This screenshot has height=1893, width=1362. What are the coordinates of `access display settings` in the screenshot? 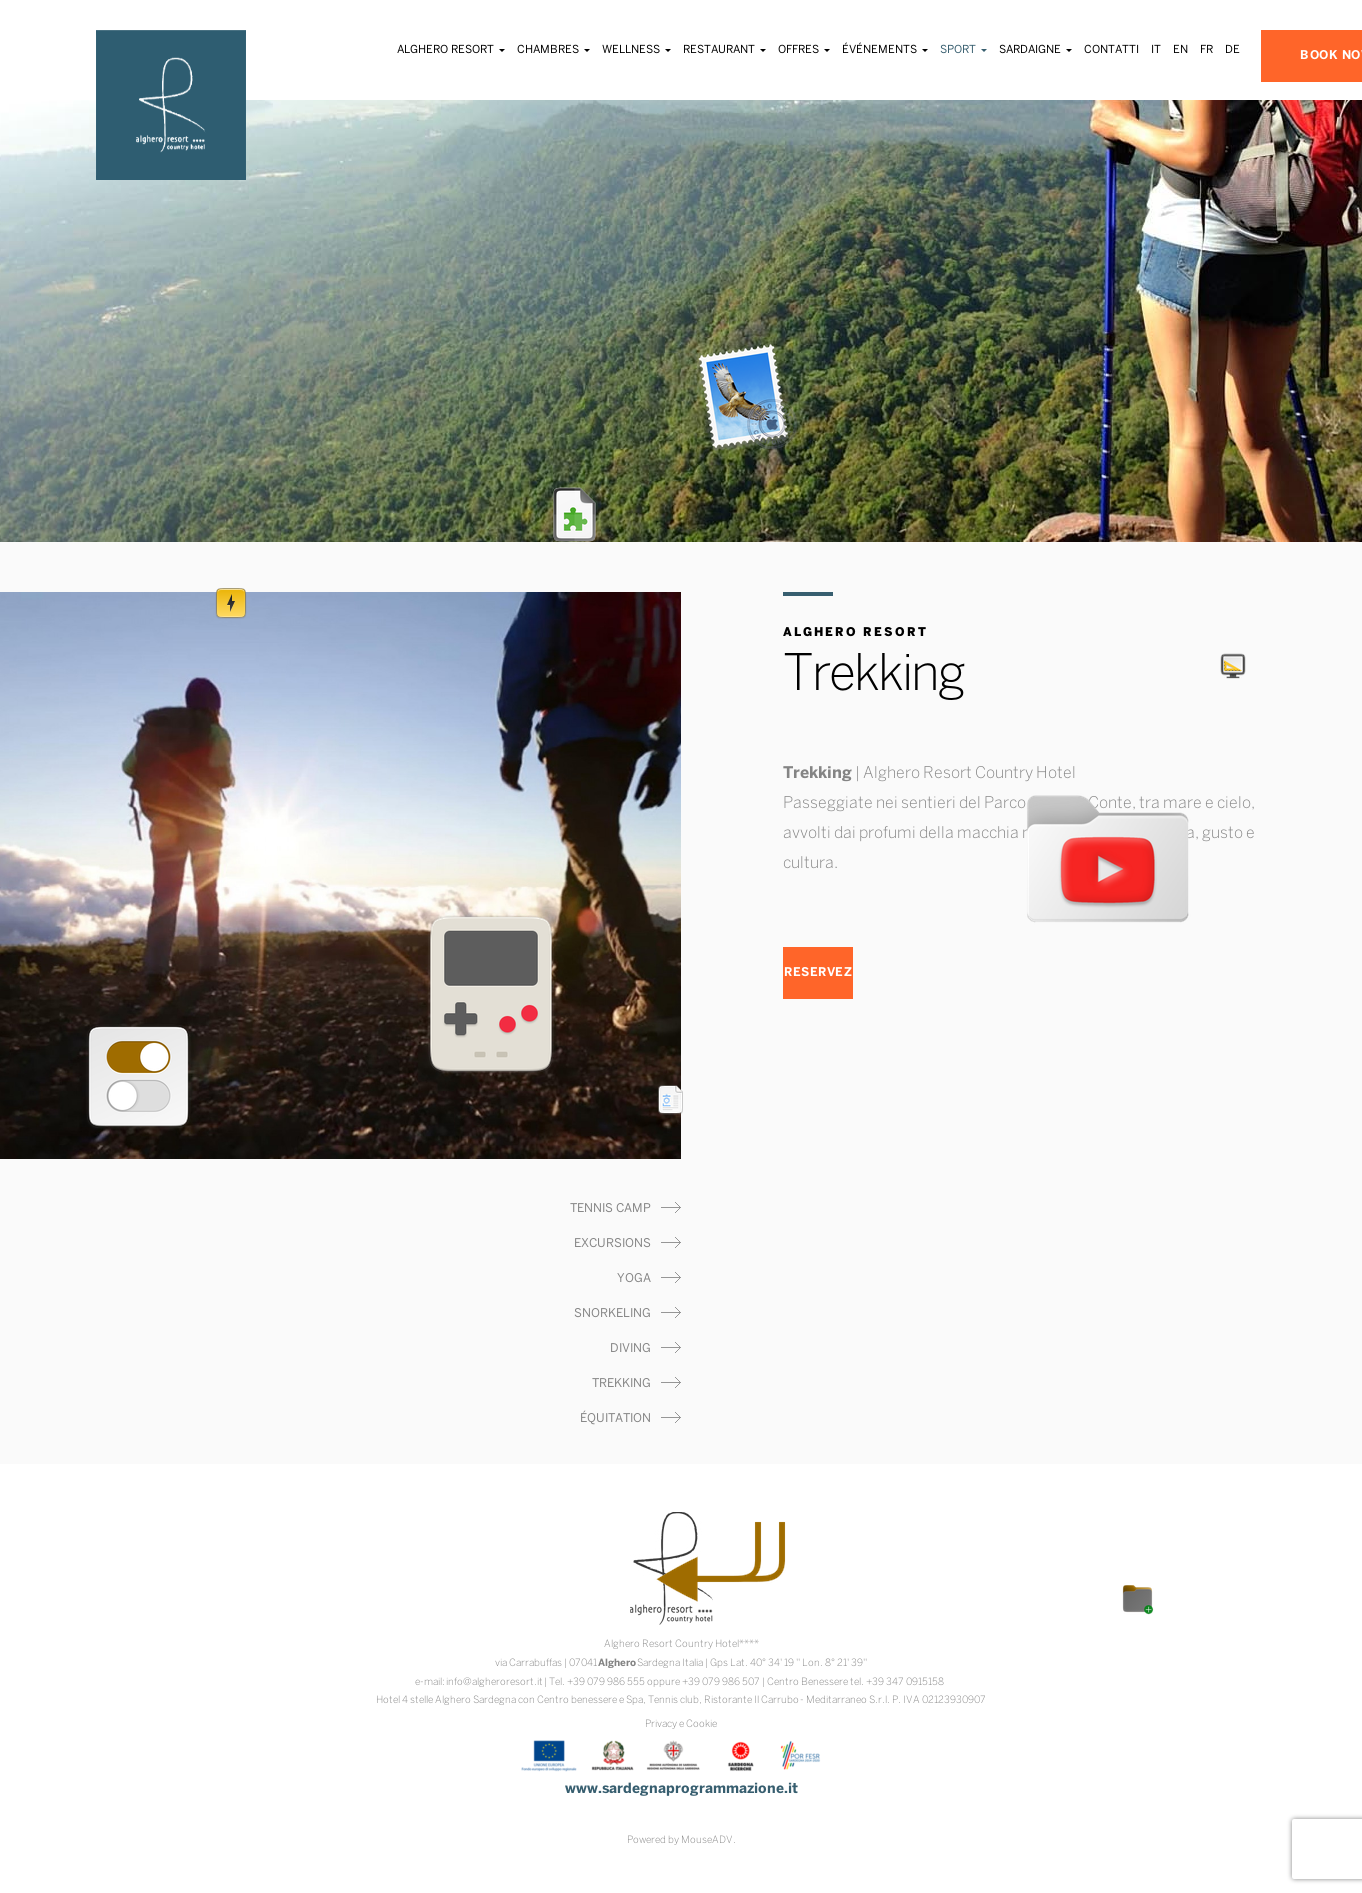 It's located at (1233, 666).